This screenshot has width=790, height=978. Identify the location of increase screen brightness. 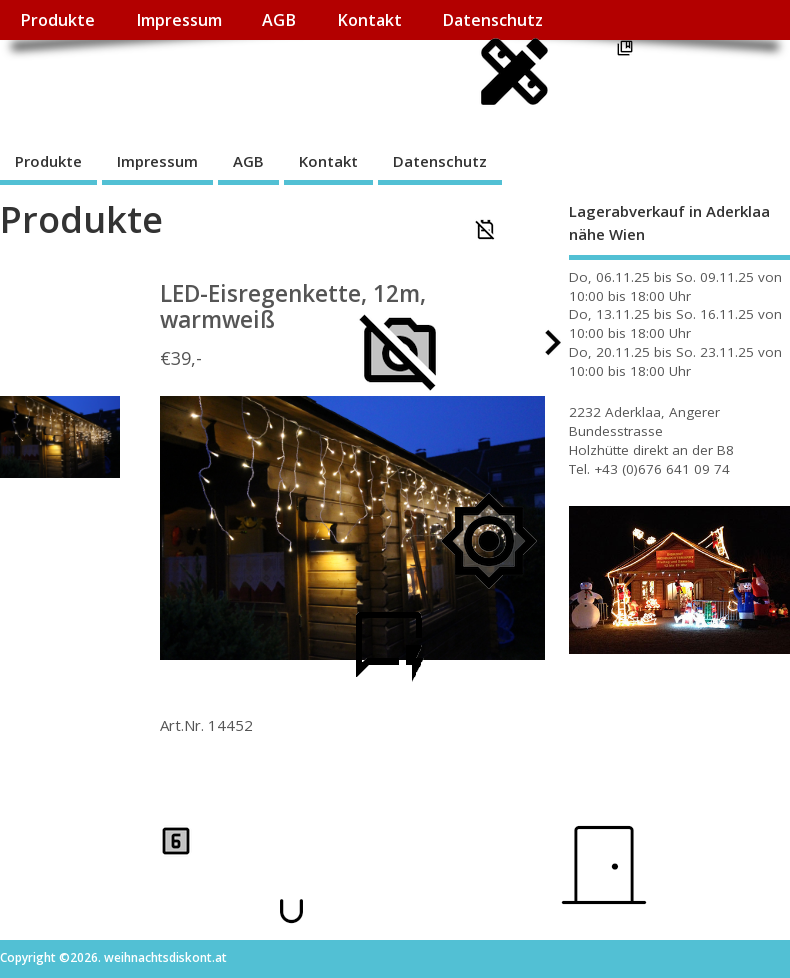
(489, 541).